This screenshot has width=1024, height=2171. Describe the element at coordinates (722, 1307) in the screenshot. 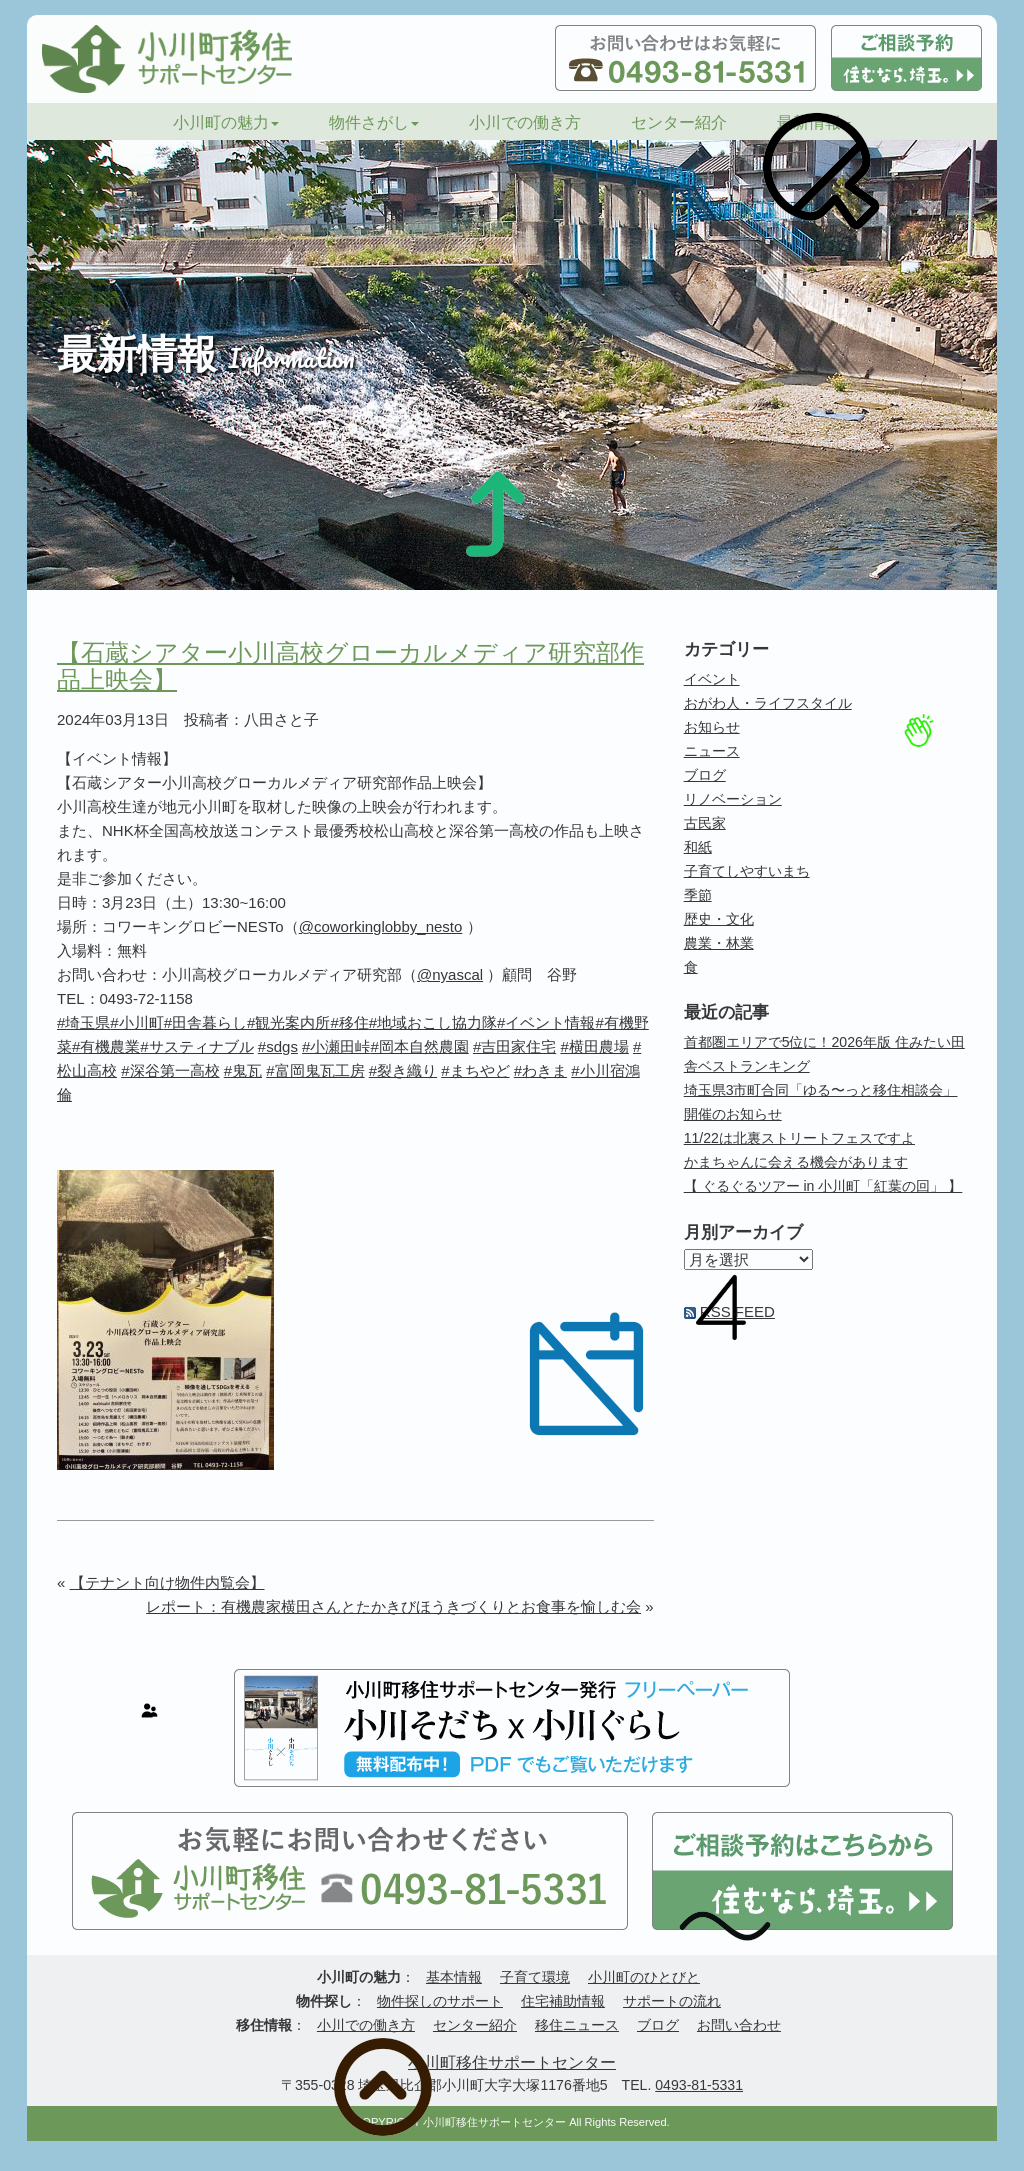

I see `indicates step four in a multi-step process` at that location.